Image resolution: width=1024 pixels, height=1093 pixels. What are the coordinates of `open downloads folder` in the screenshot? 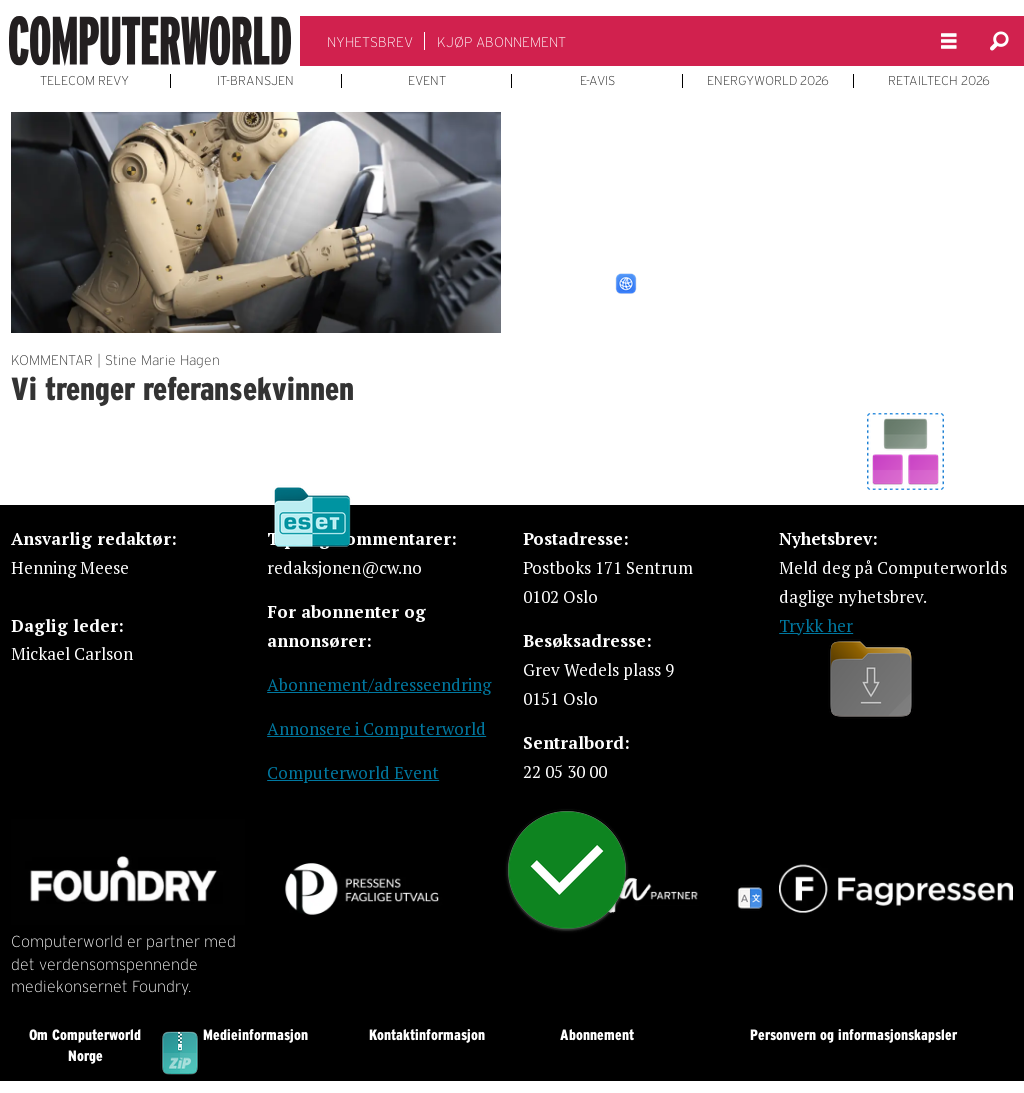 It's located at (871, 679).